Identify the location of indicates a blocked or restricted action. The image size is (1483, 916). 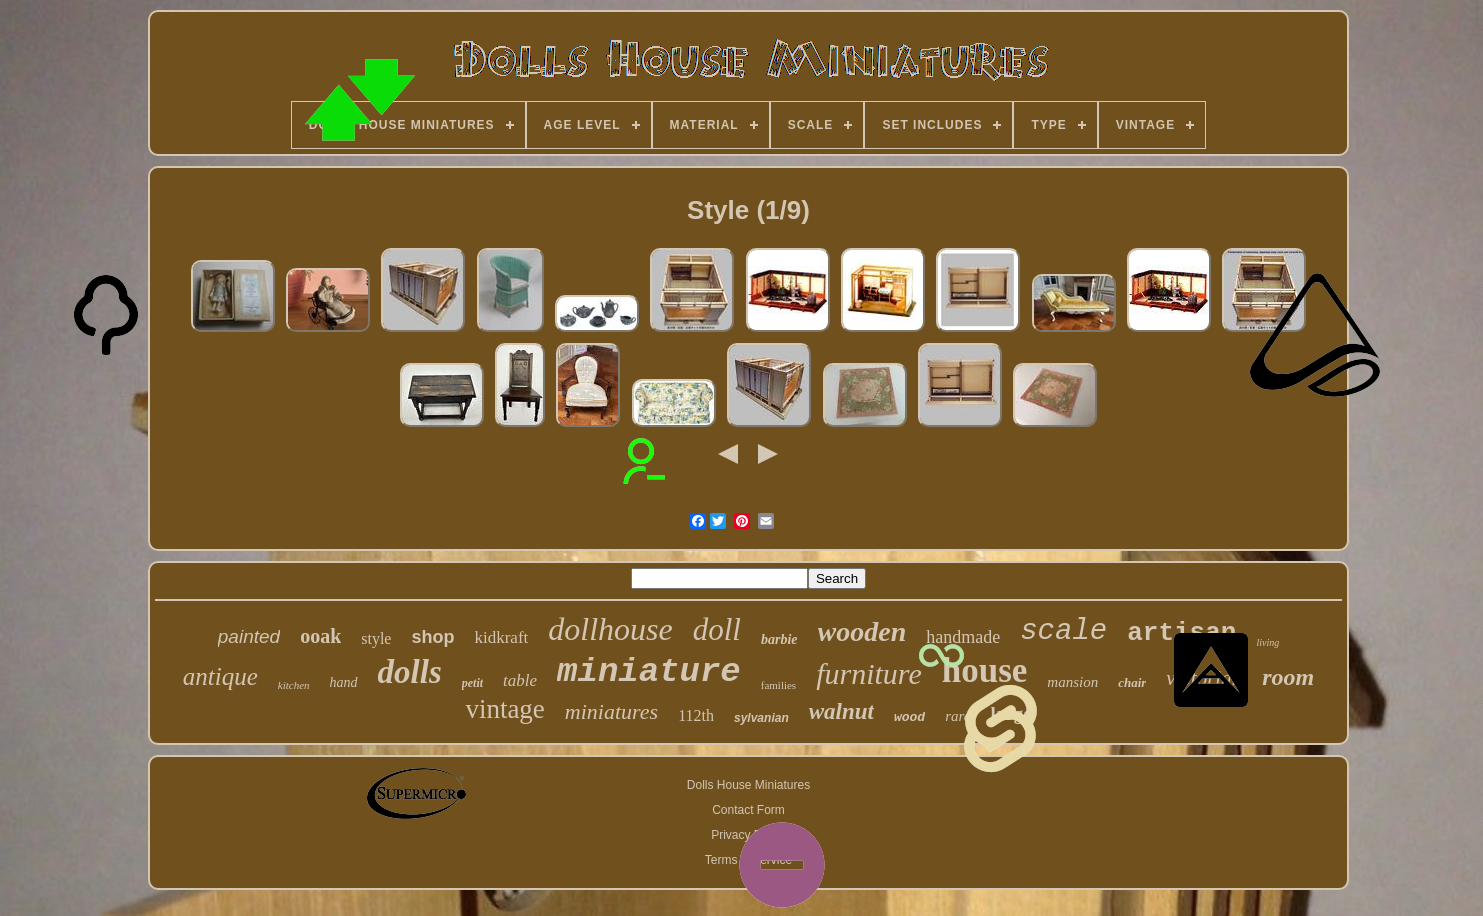
(782, 865).